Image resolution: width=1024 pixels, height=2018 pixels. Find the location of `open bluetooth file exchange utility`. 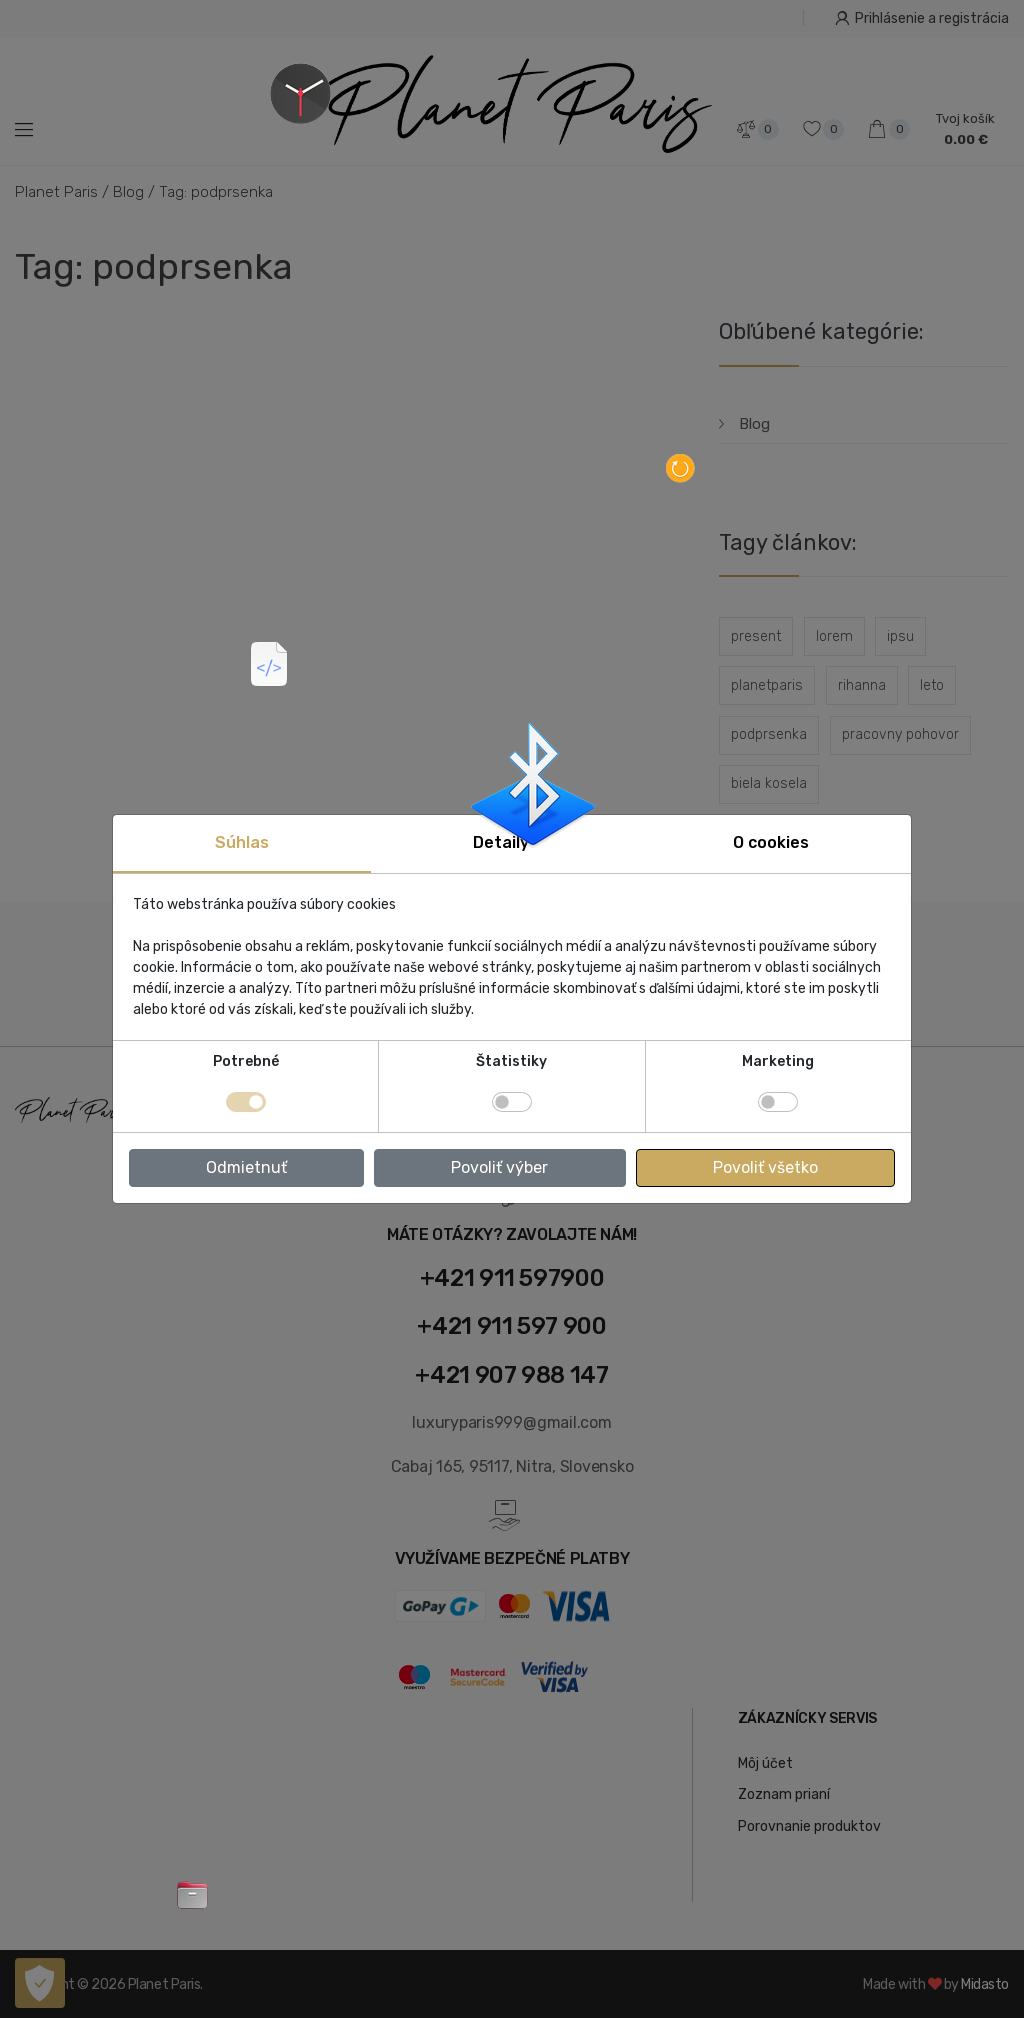

open bluetooth file exchange utility is located at coordinates (532, 786).